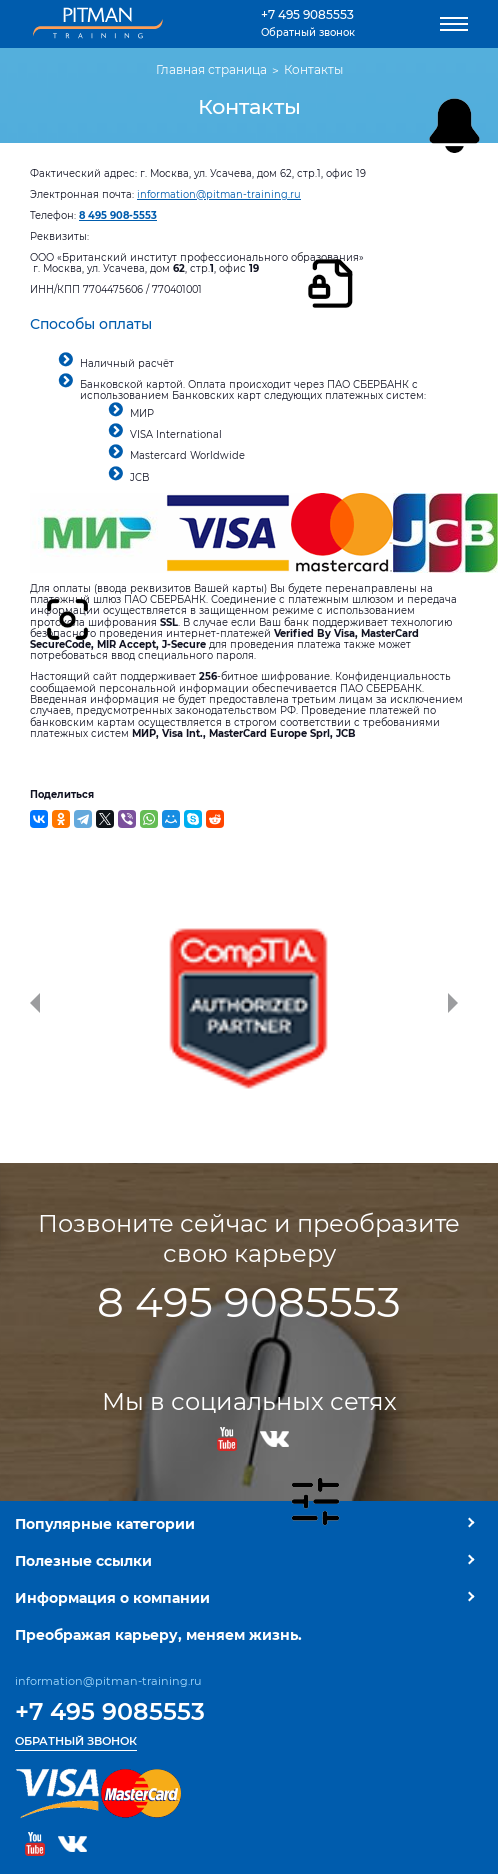 This screenshot has width=498, height=1874. Describe the element at coordinates (315, 1501) in the screenshot. I see `adjust settings or preferences` at that location.